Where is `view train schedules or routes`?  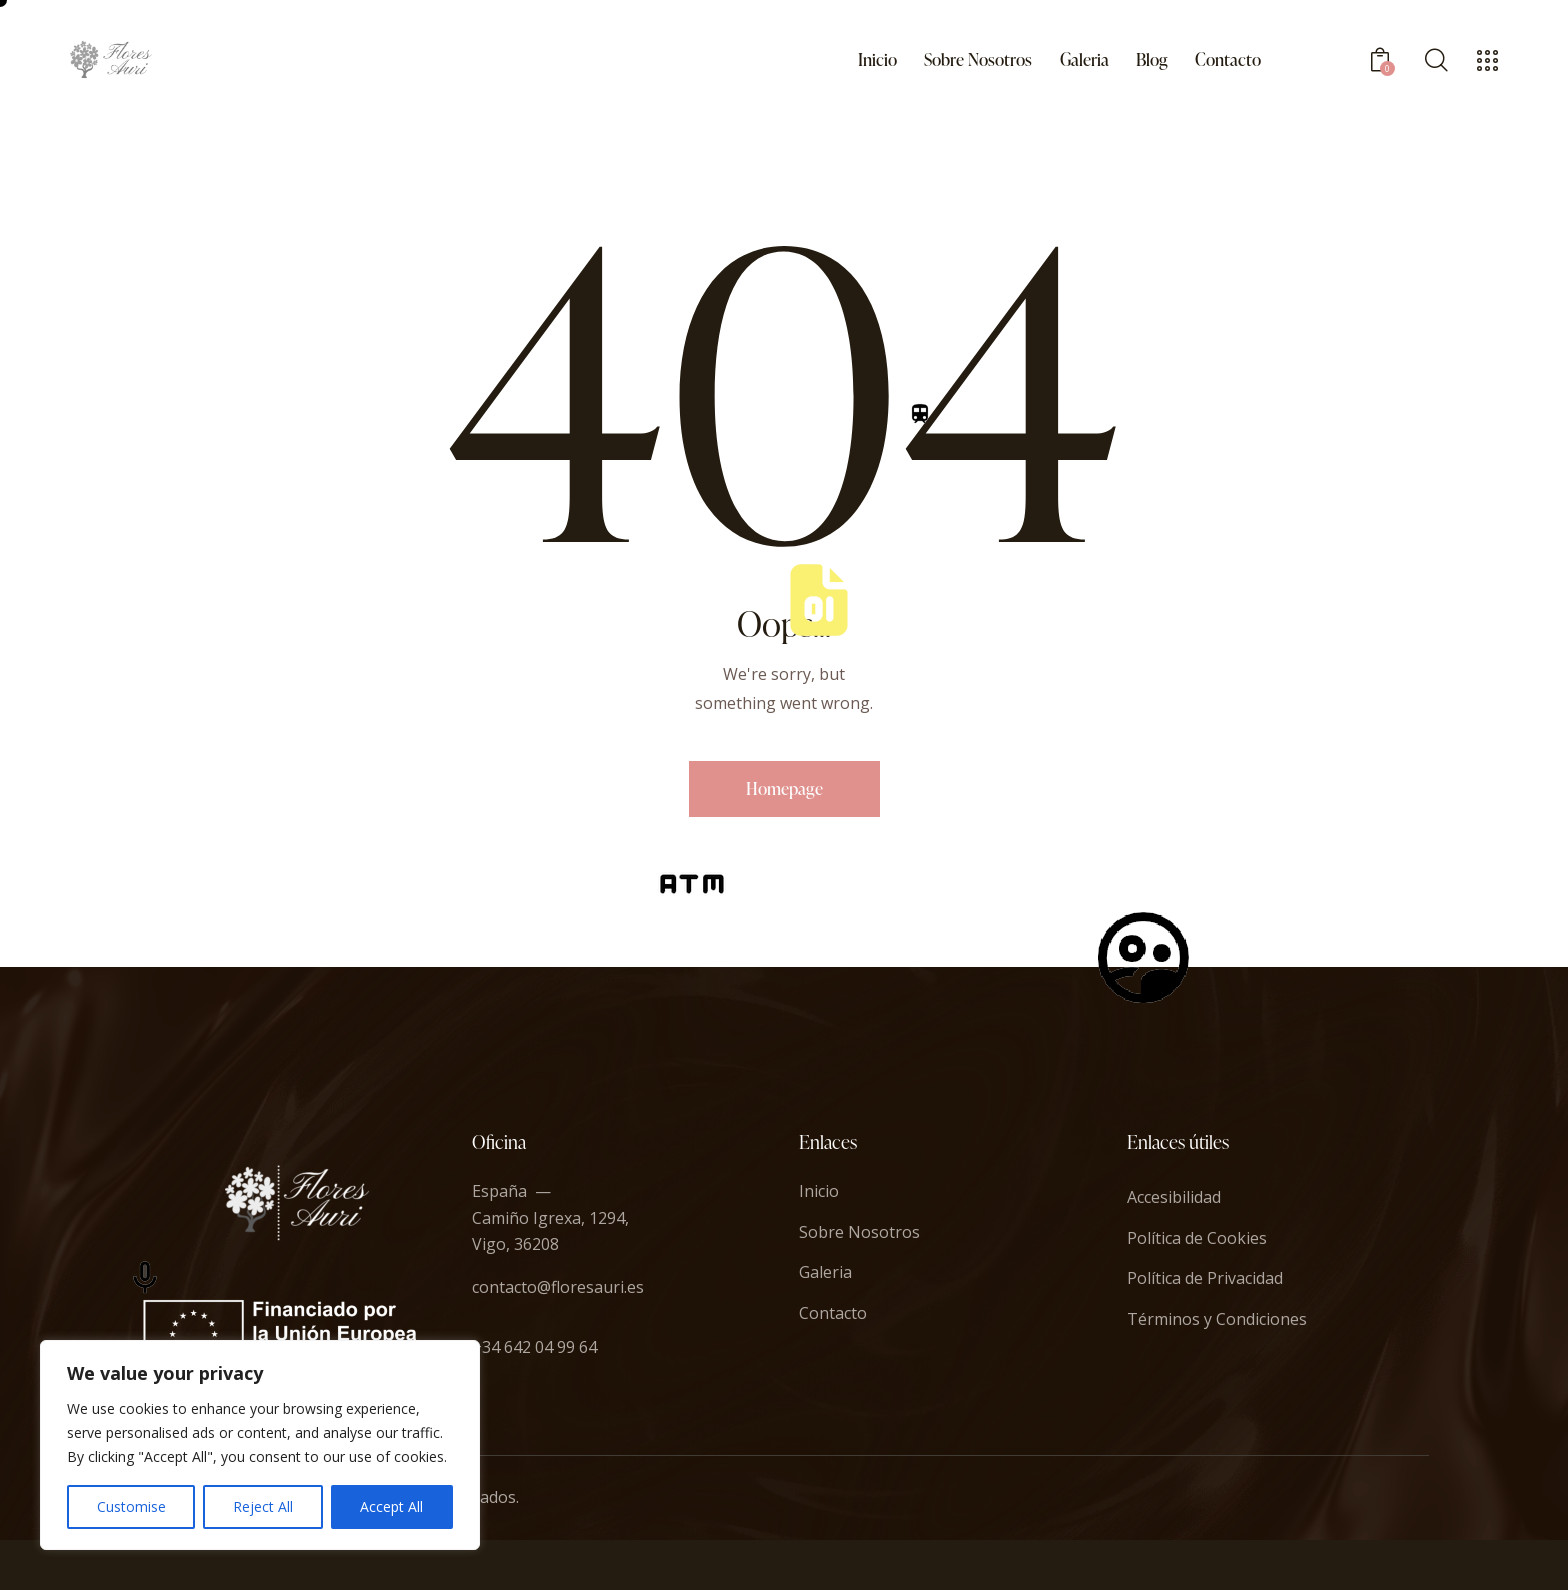 view train schedules or routes is located at coordinates (920, 414).